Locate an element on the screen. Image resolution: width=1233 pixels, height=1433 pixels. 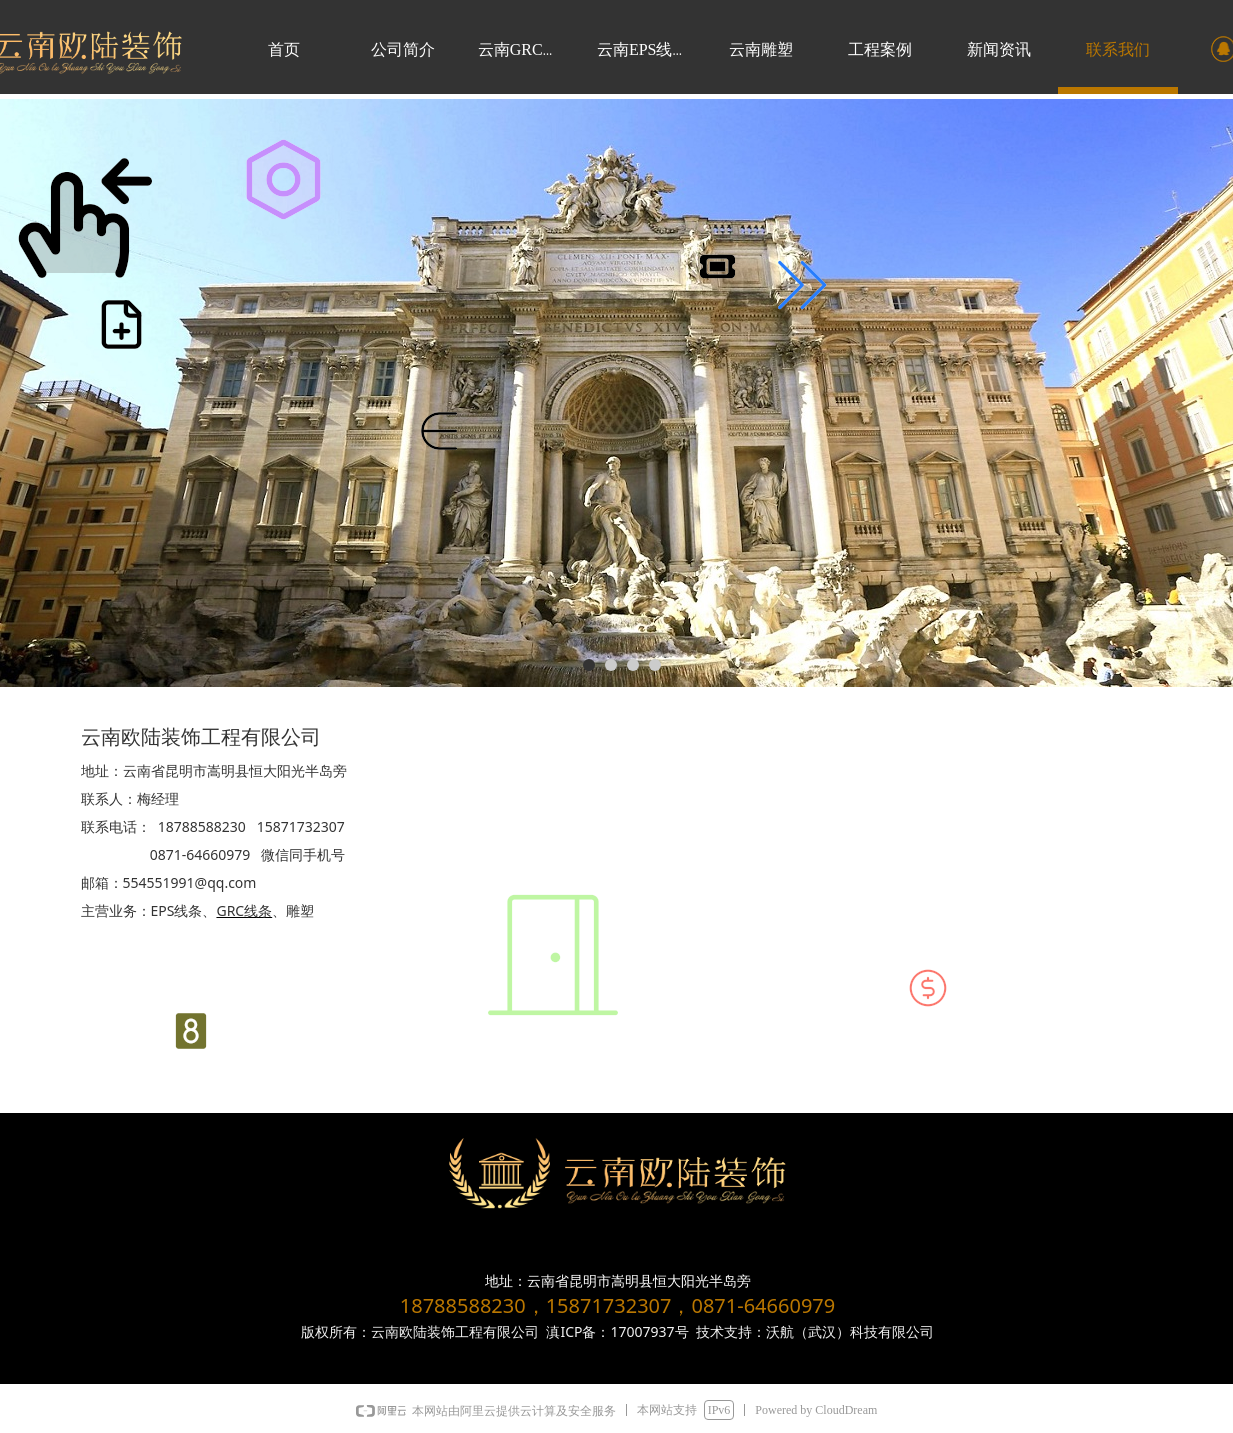
view business contact information is located at coordinates (209, 1239).